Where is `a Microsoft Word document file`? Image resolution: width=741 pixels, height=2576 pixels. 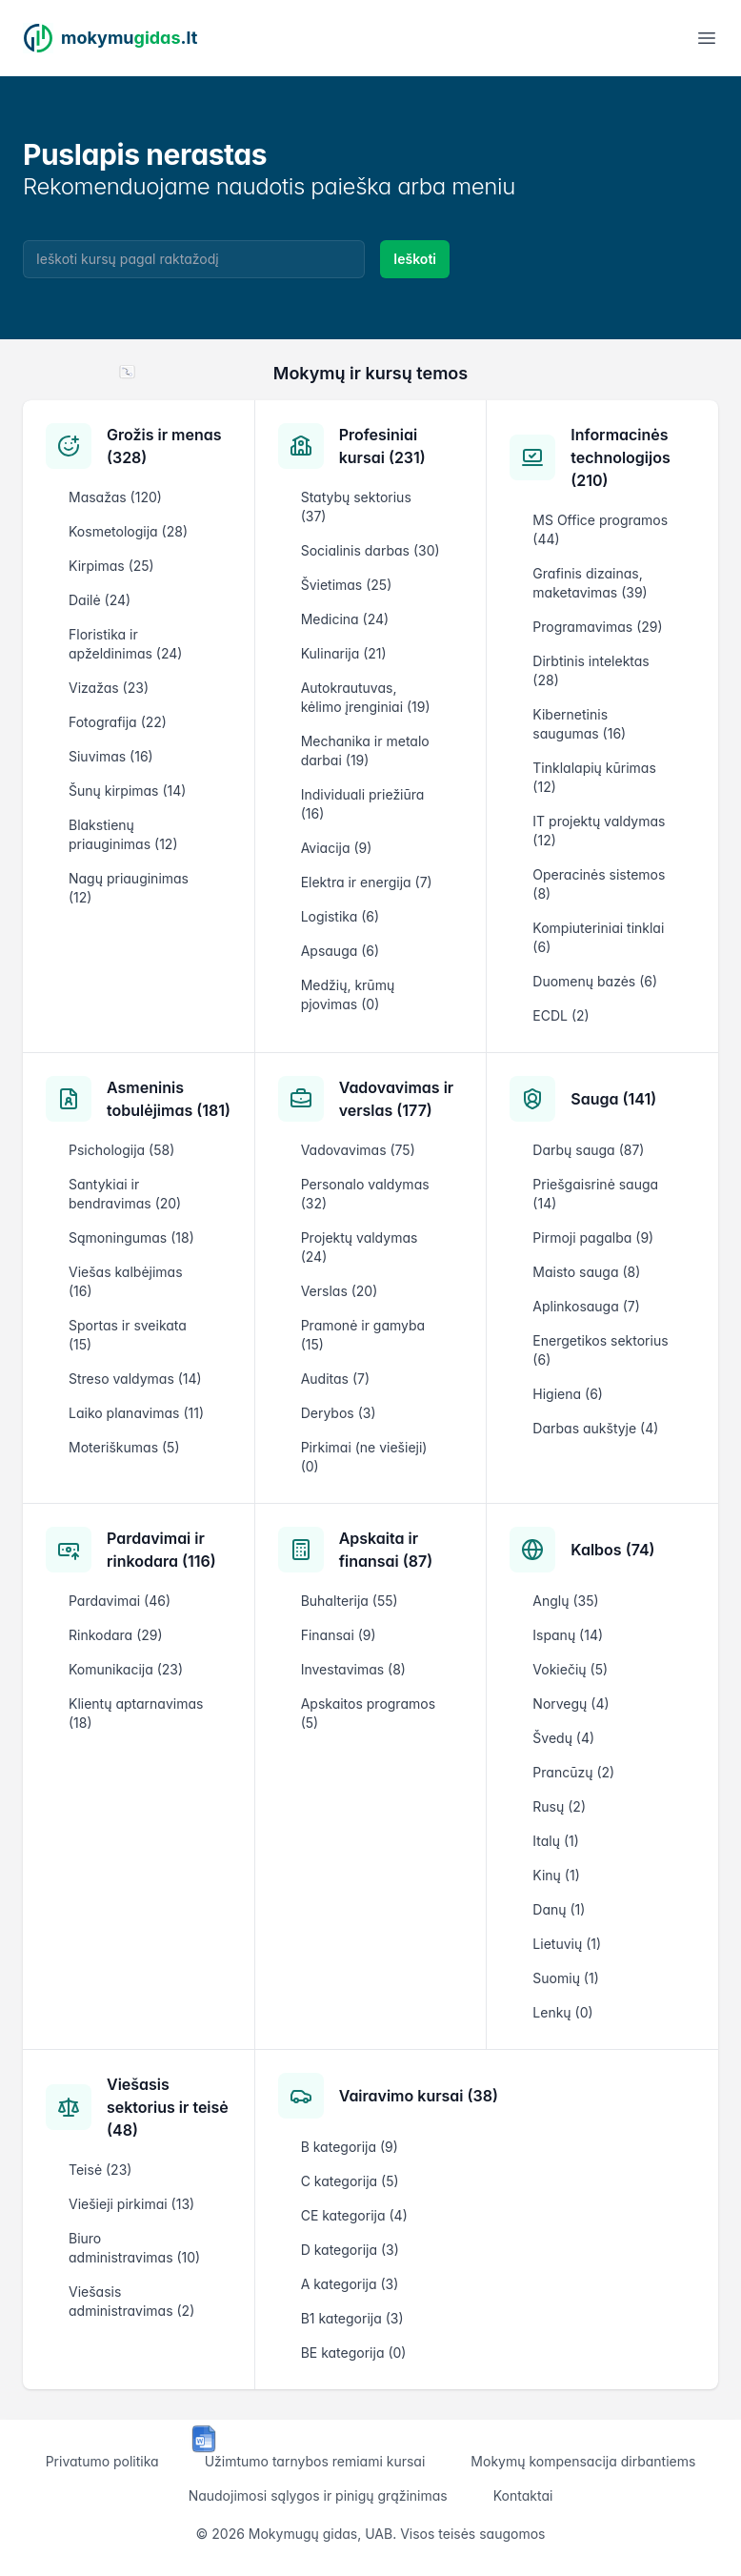 a Microsoft Word document file is located at coordinates (204, 2439).